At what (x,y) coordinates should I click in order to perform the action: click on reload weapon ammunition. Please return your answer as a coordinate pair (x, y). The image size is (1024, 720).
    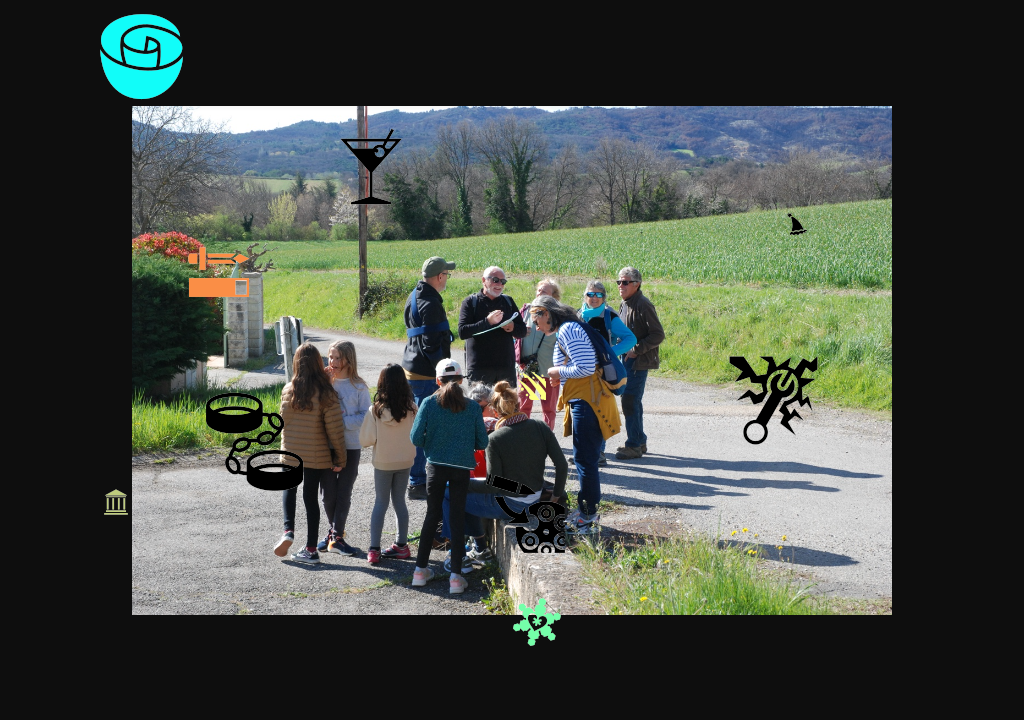
    Looking at the image, I should click on (524, 512).